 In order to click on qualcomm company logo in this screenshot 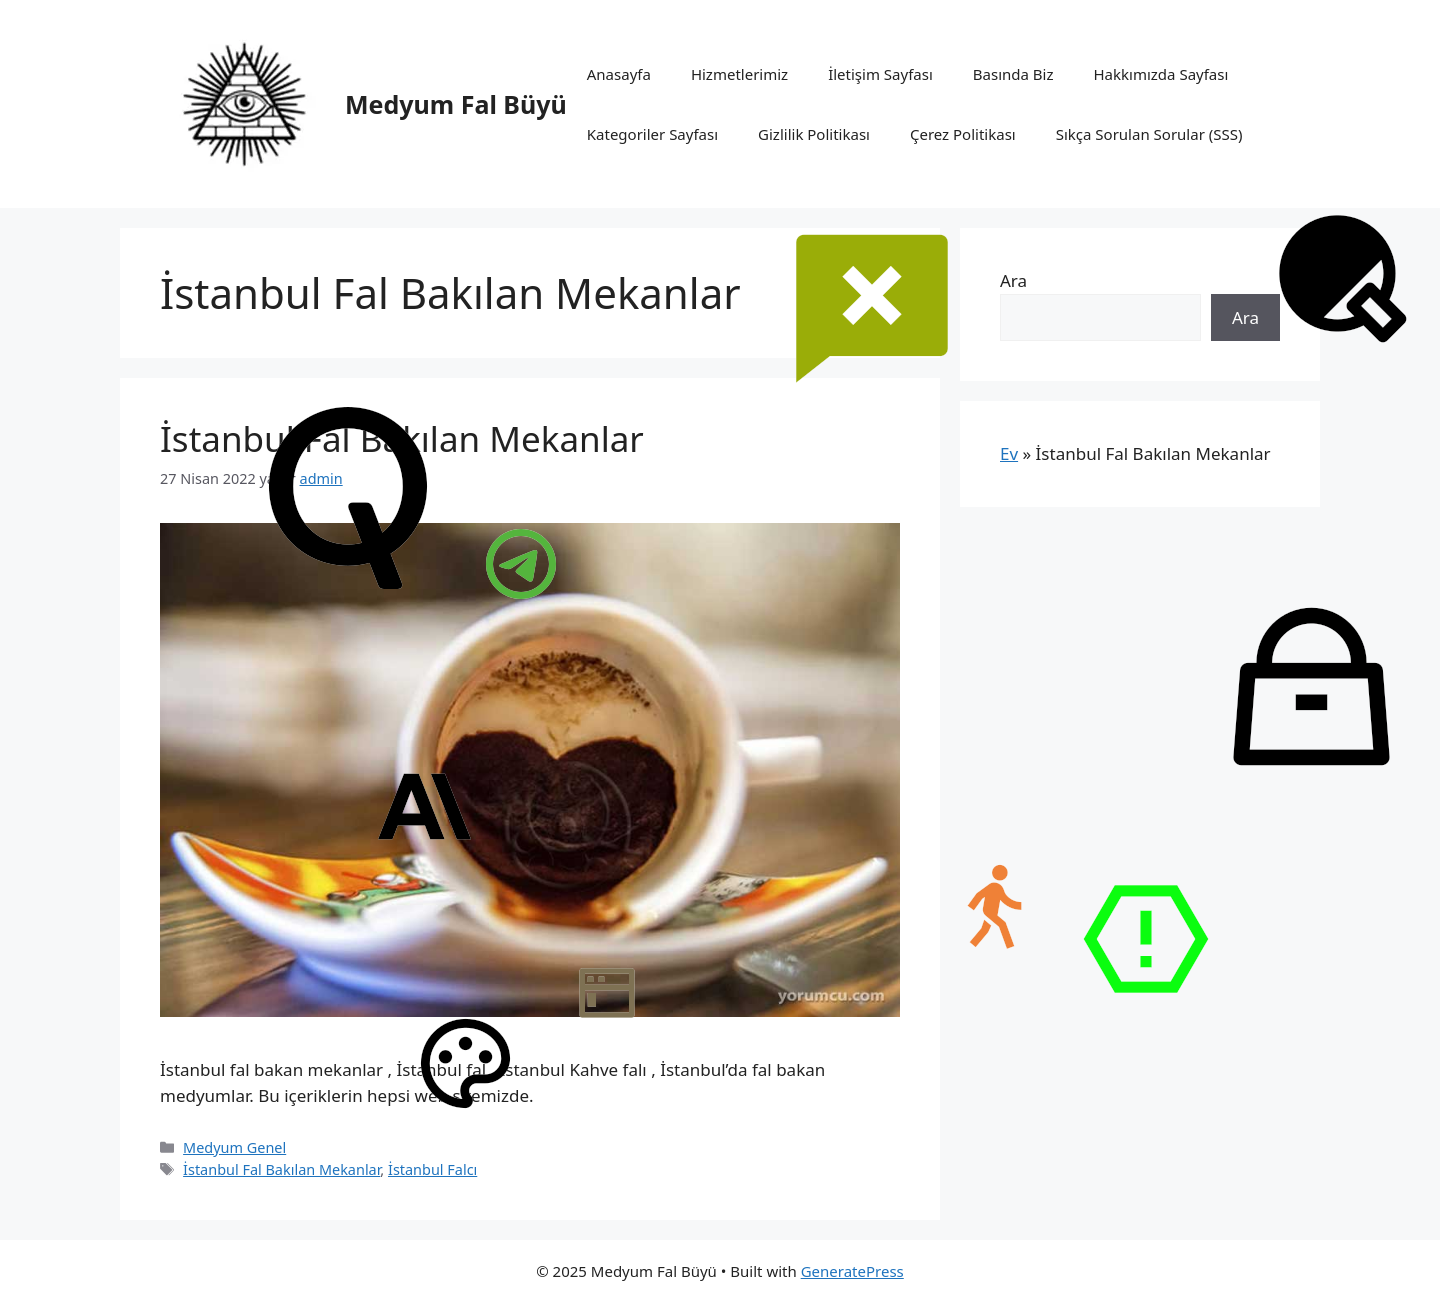, I will do `click(348, 498)`.